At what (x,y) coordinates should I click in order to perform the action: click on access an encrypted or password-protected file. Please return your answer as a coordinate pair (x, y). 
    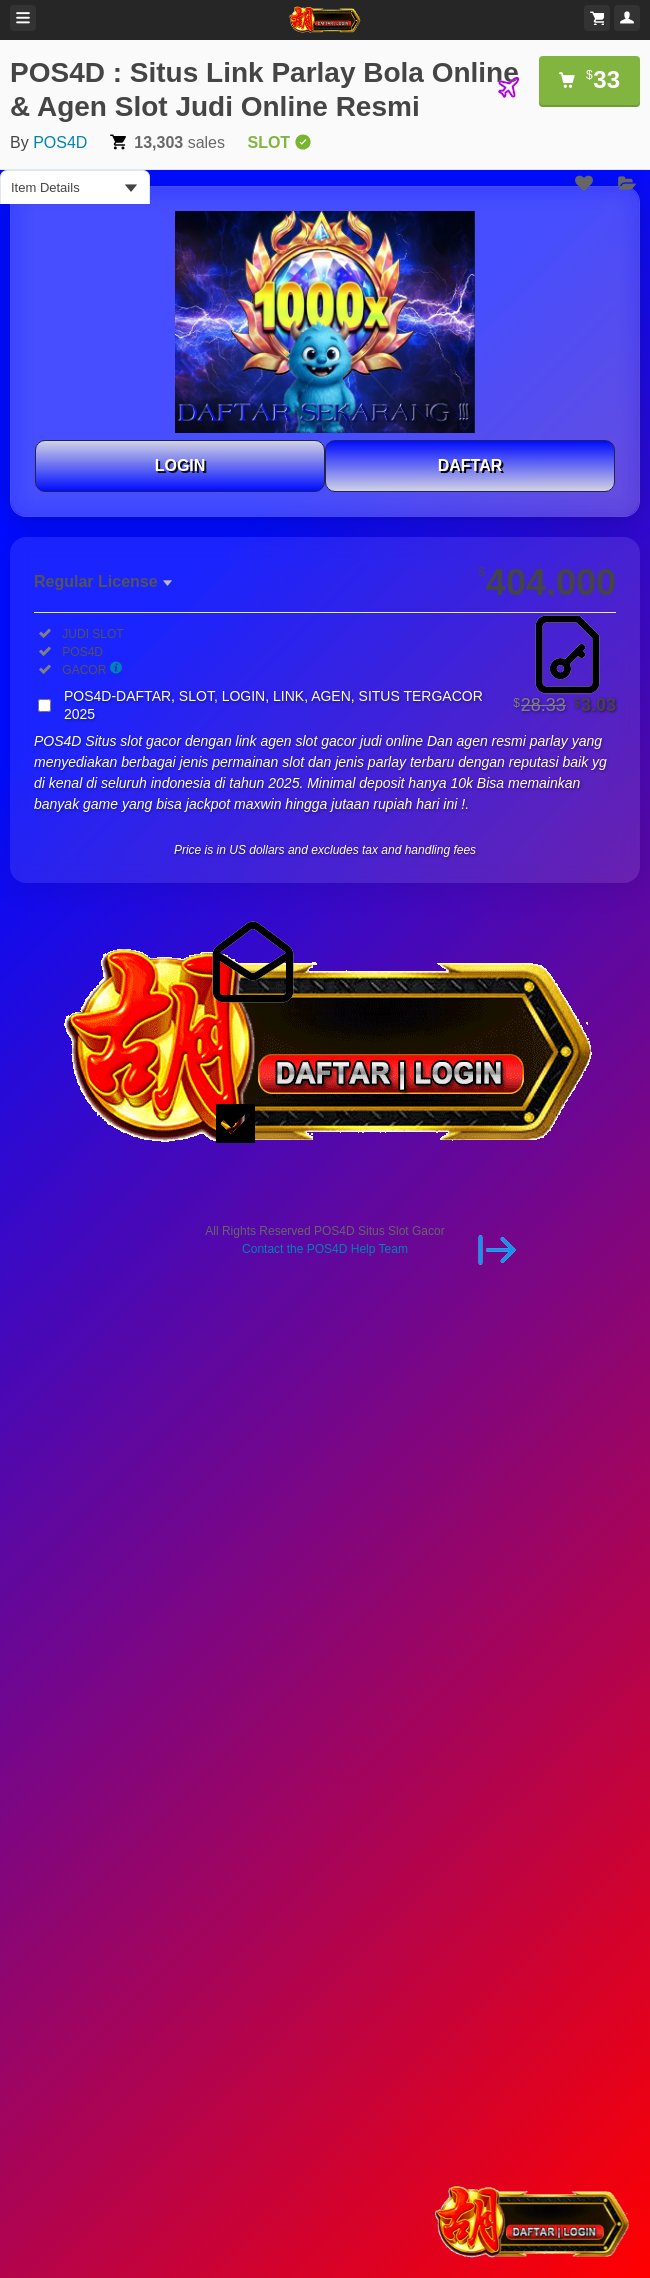
    Looking at the image, I should click on (567, 654).